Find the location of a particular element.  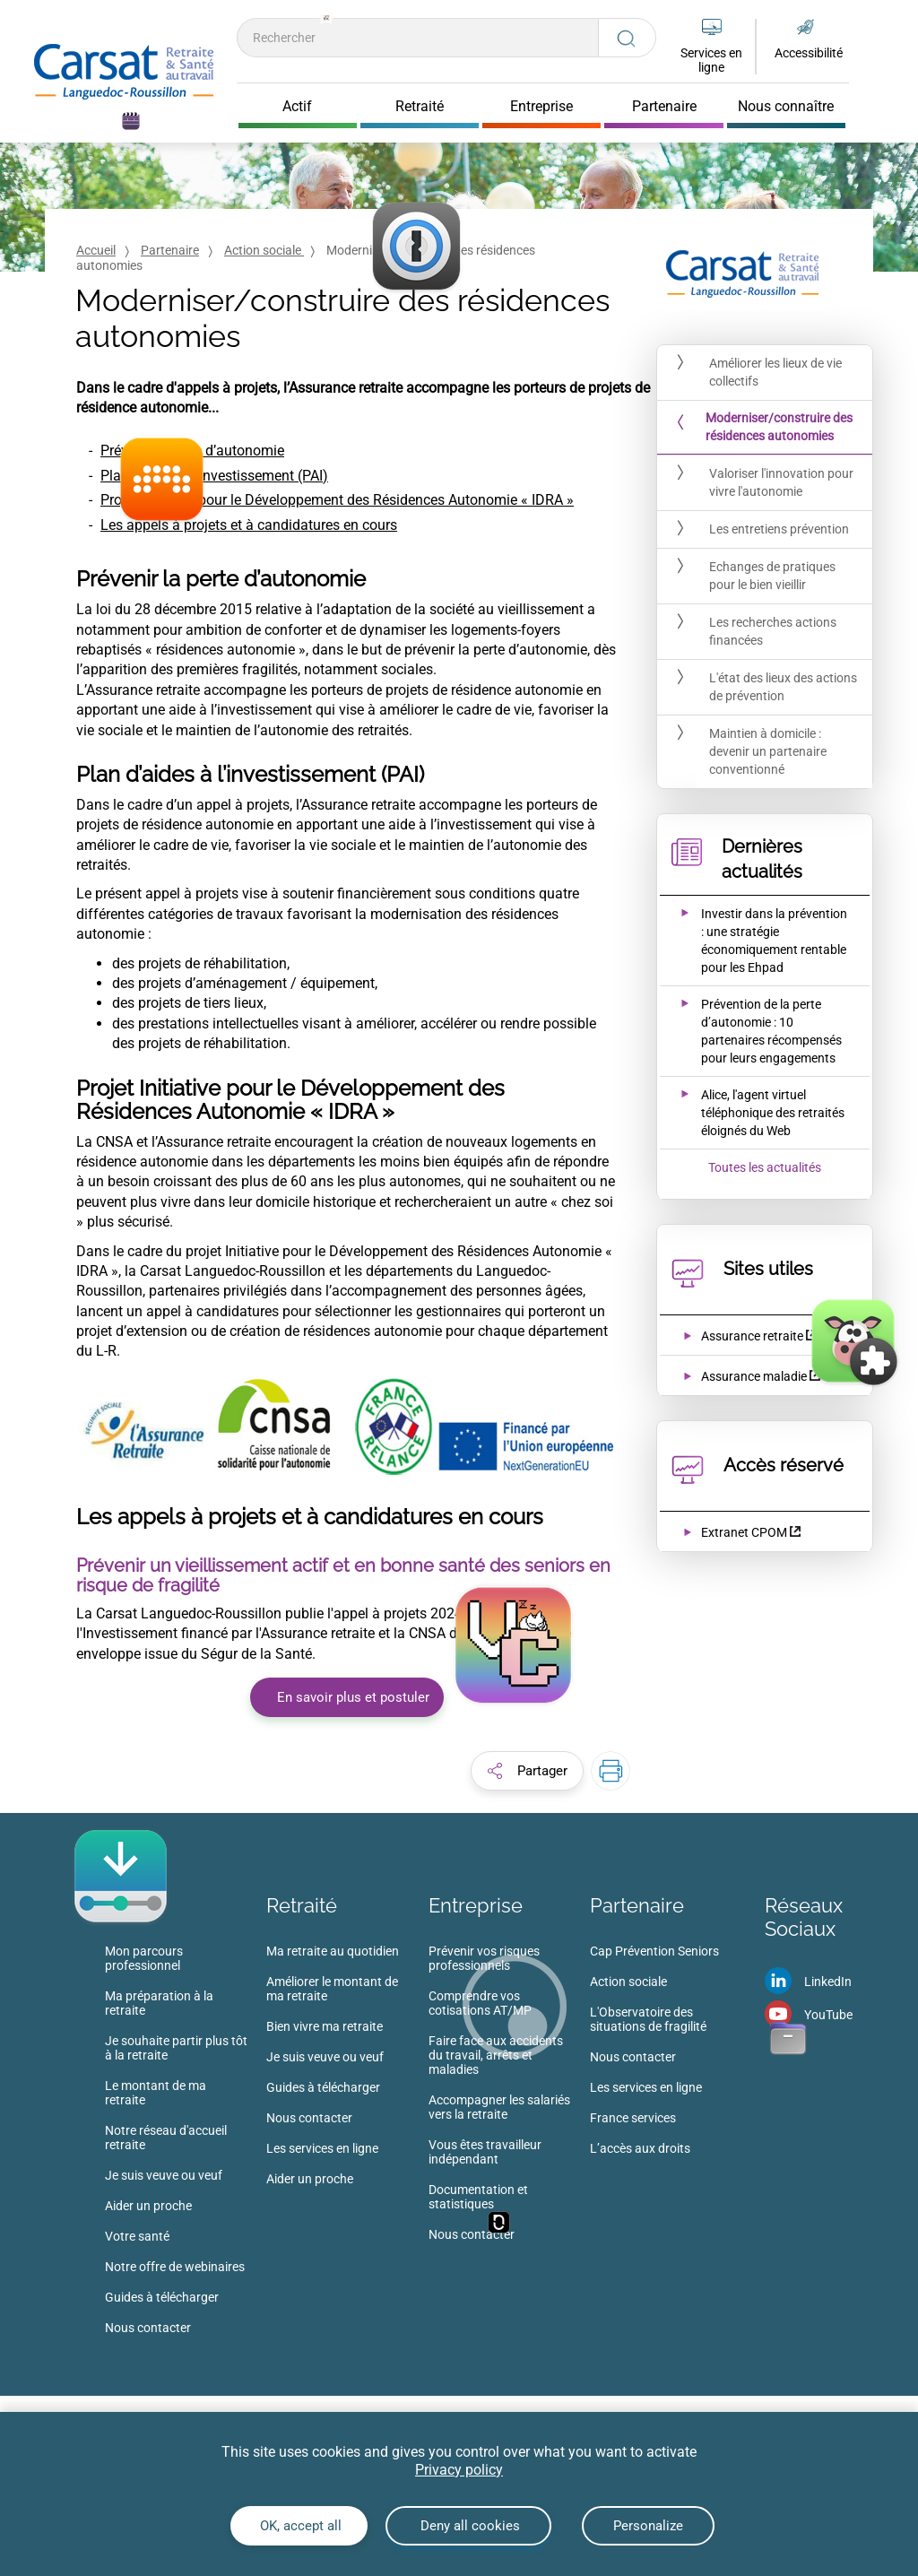

open bitwig studio music production software is located at coordinates (161, 479).